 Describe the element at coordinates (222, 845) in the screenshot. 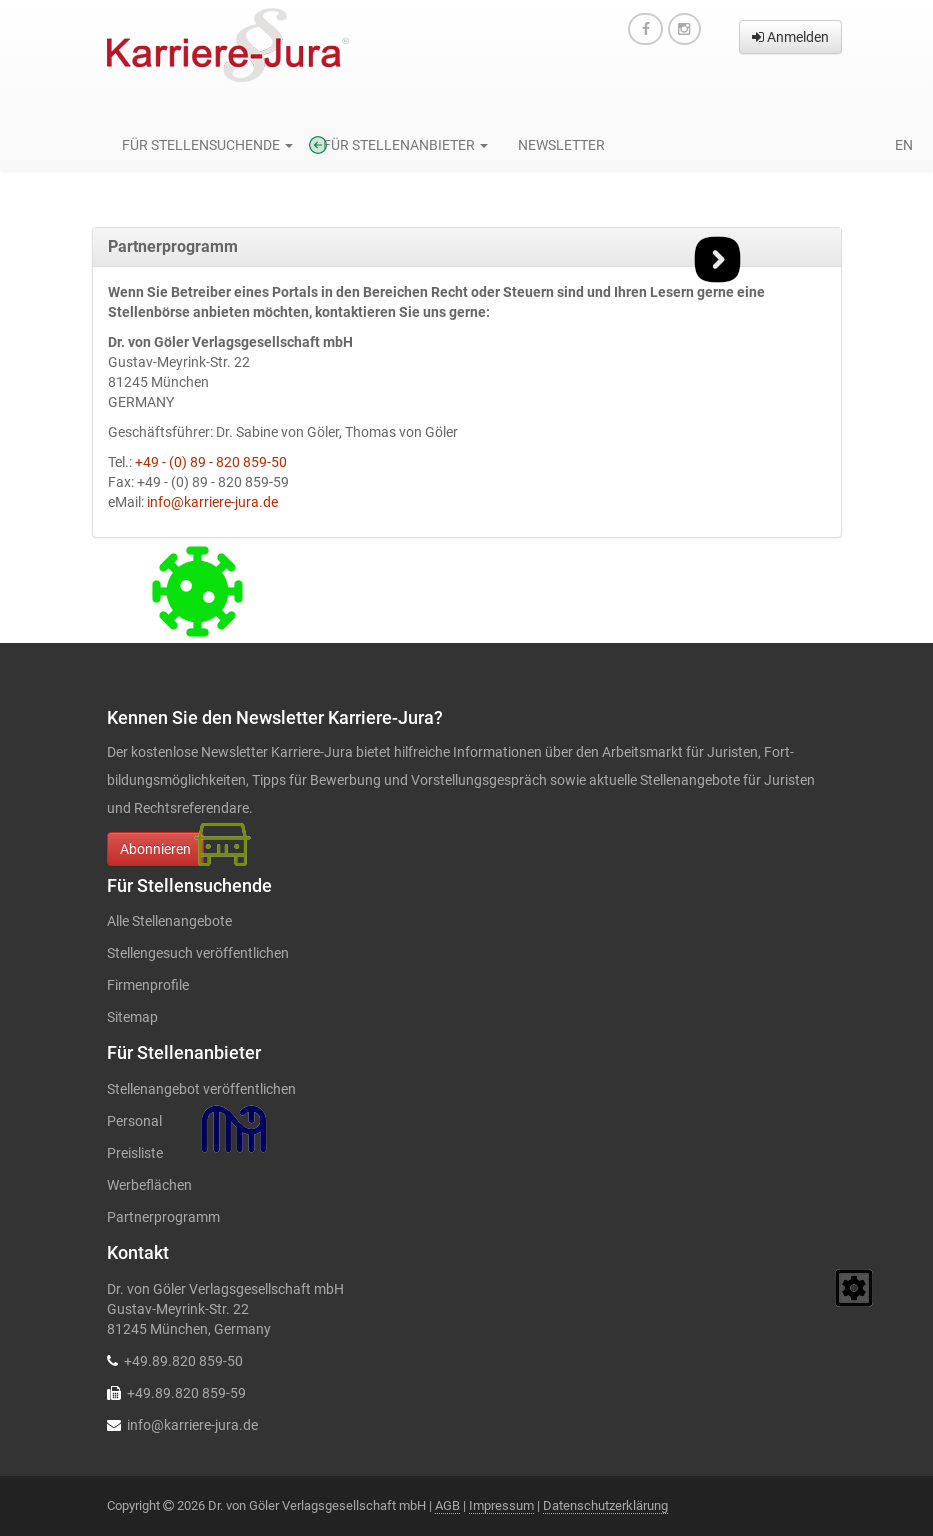

I see `select jeep or off-road vehicle type` at that location.